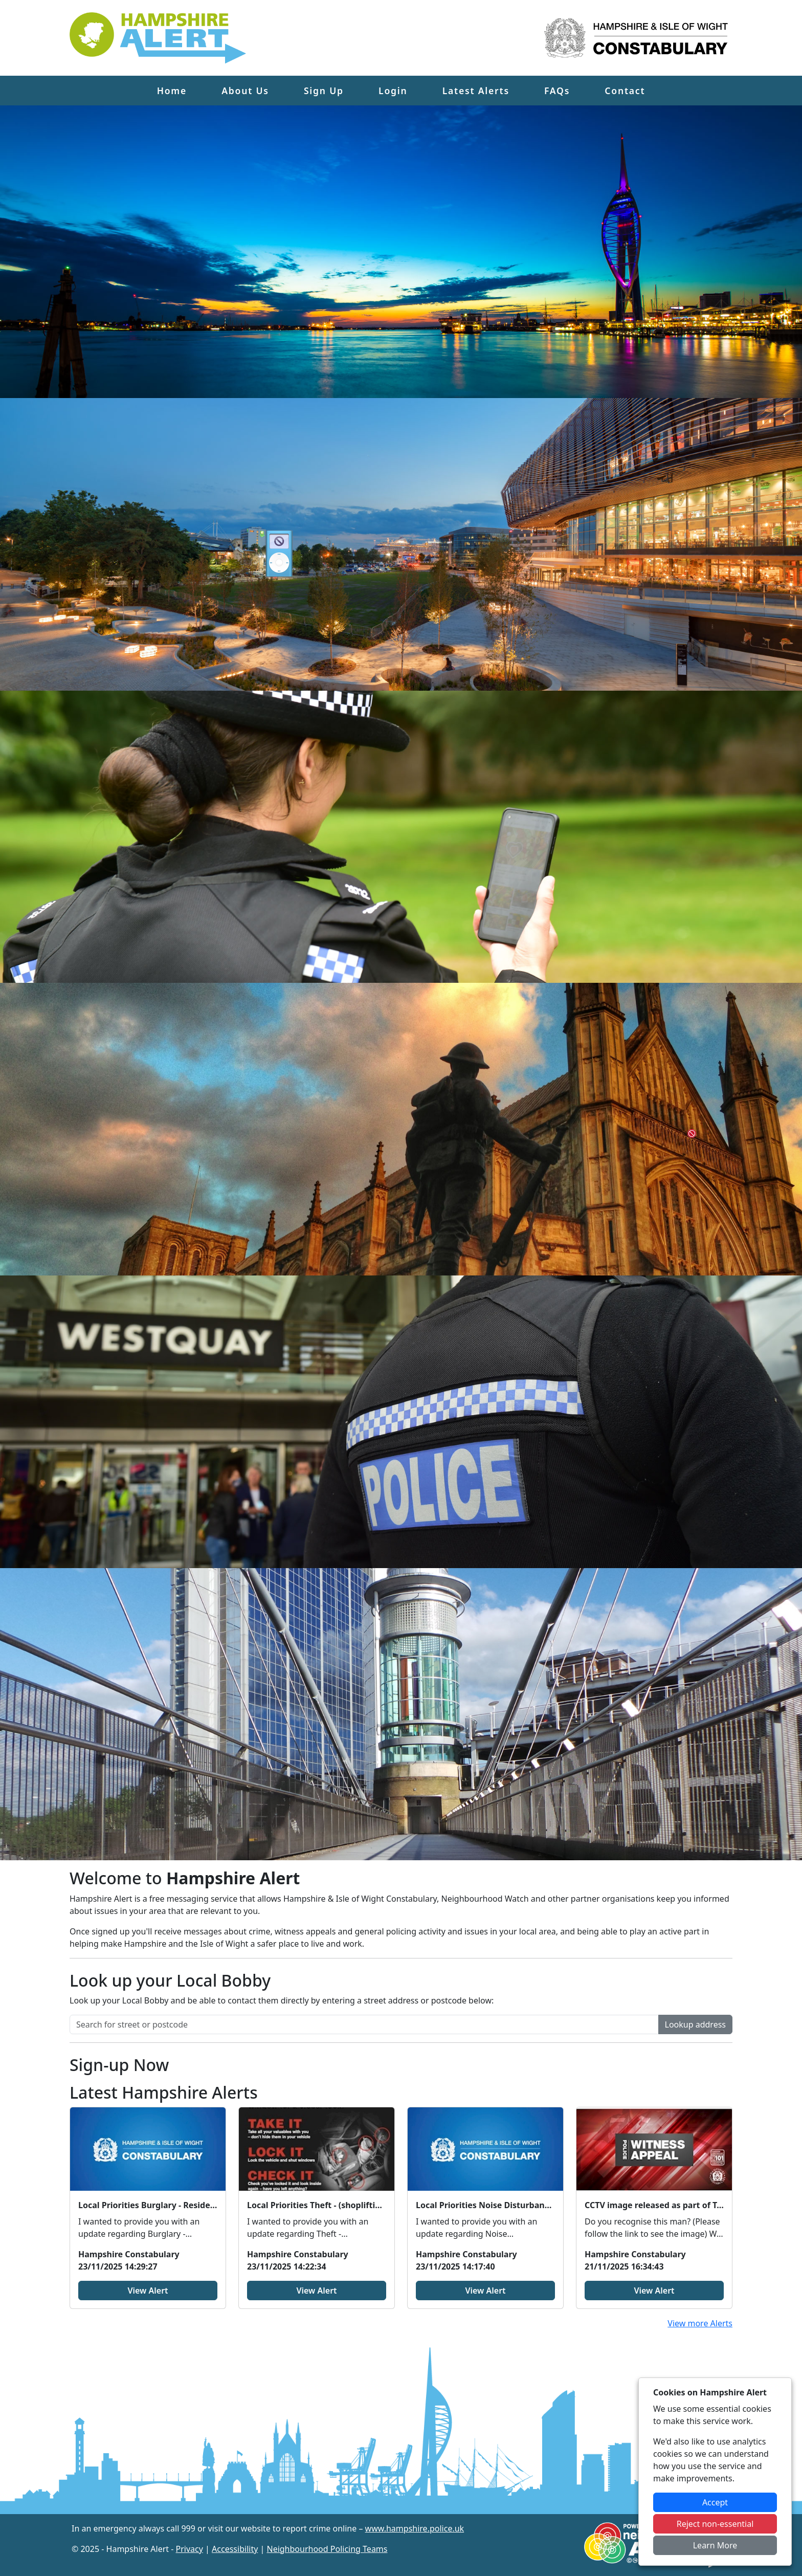 Image resolution: width=802 pixels, height=2576 pixels. Describe the element at coordinates (692, 1133) in the screenshot. I see `delete an email message` at that location.